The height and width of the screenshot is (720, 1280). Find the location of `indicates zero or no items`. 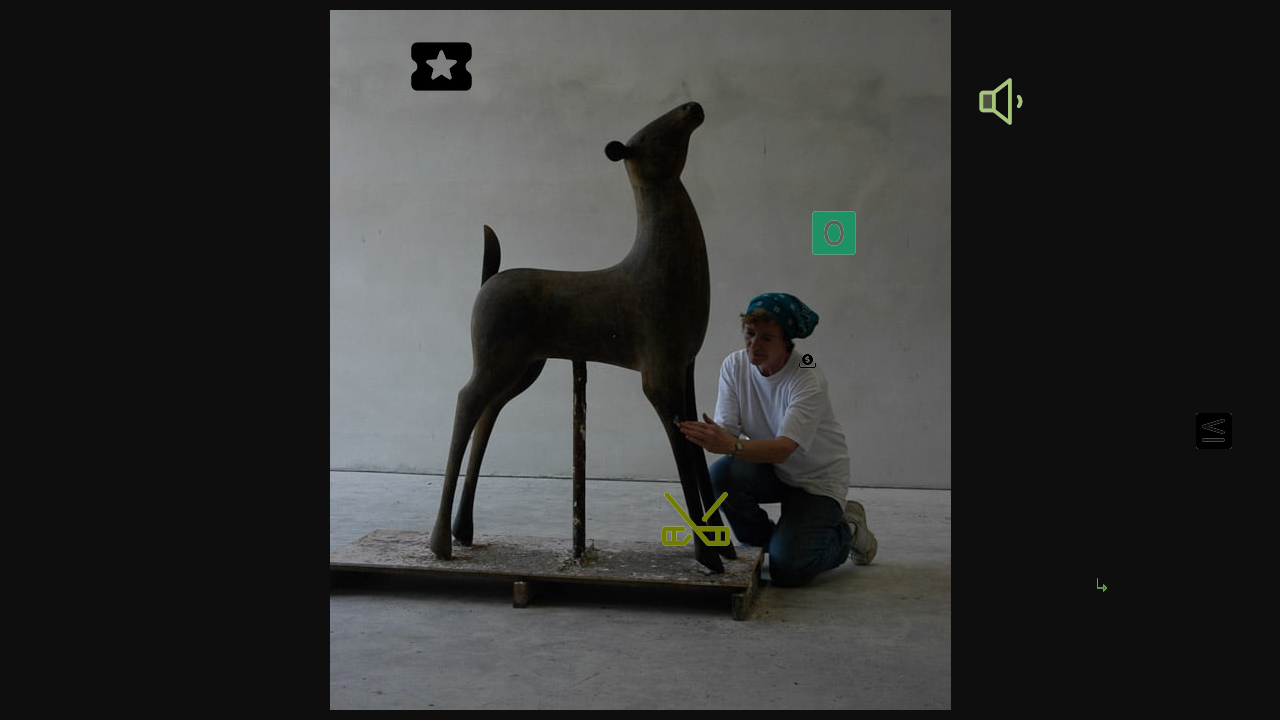

indicates zero or no items is located at coordinates (834, 233).